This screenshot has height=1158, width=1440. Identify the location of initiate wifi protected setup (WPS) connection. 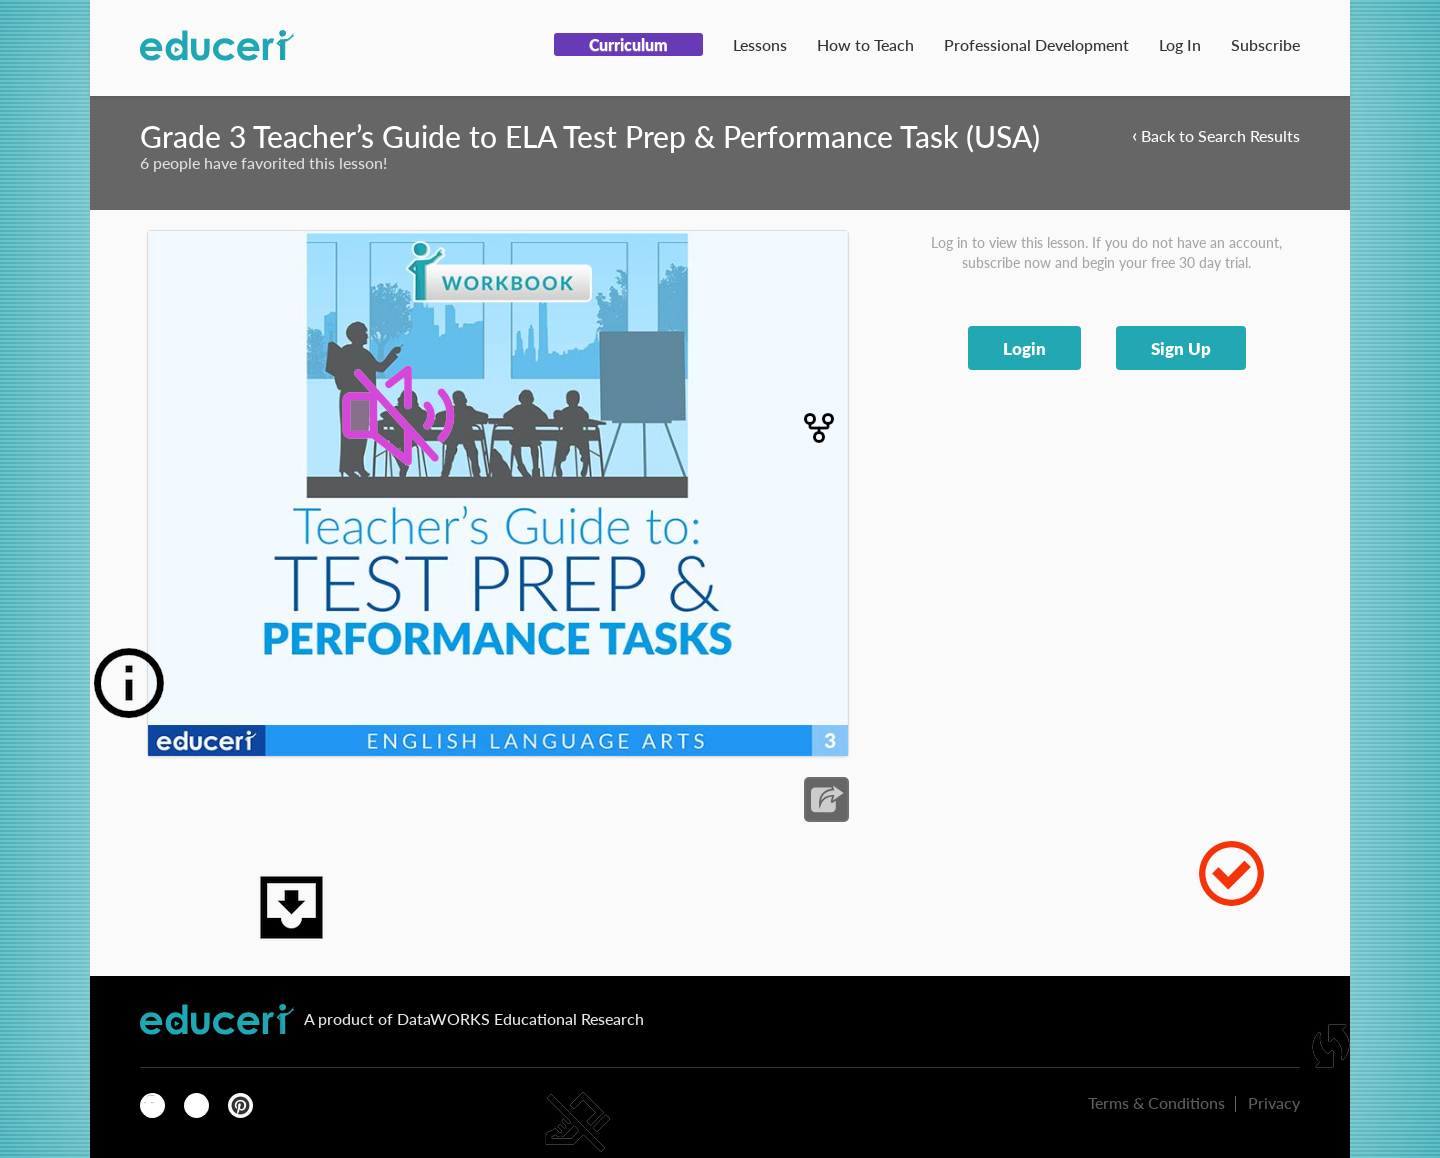
(1331, 1046).